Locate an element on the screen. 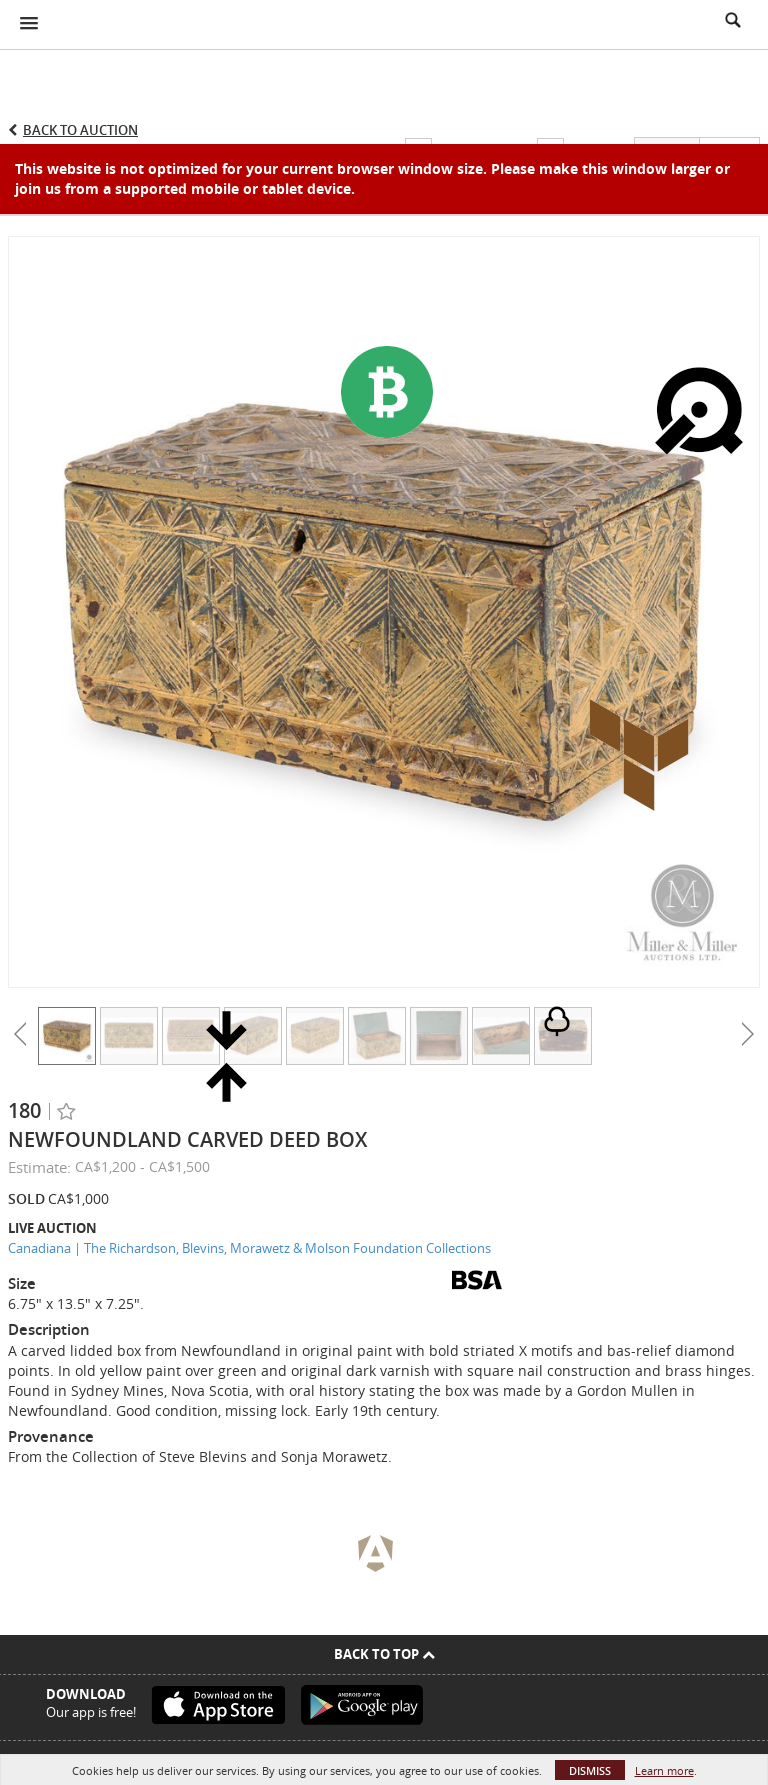 The height and width of the screenshot is (1785, 768). bitcoin sv cryptocurrency logo is located at coordinates (387, 392).